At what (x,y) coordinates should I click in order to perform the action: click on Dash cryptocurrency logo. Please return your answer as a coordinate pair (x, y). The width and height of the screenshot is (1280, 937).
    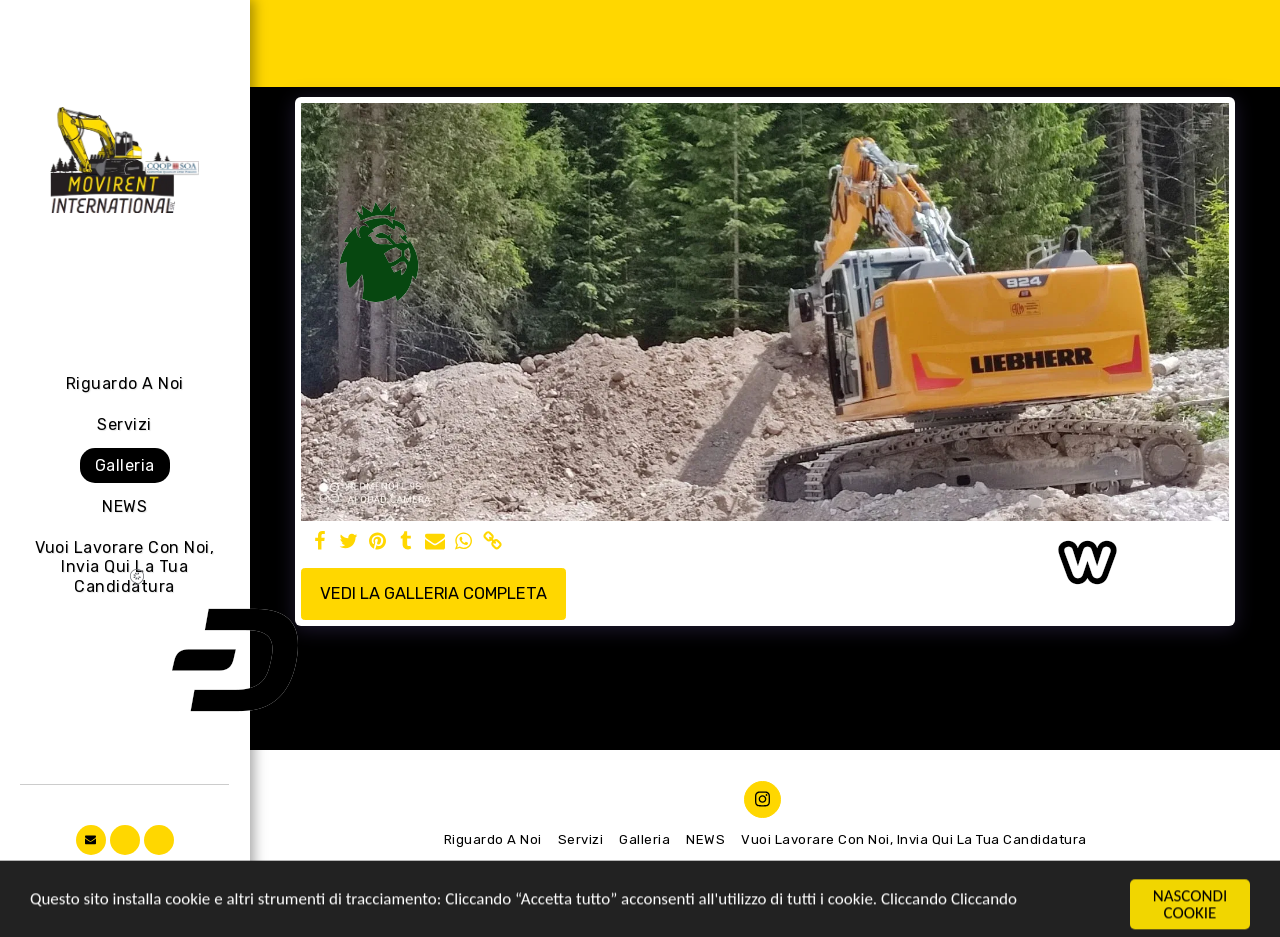
    Looking at the image, I should click on (235, 660).